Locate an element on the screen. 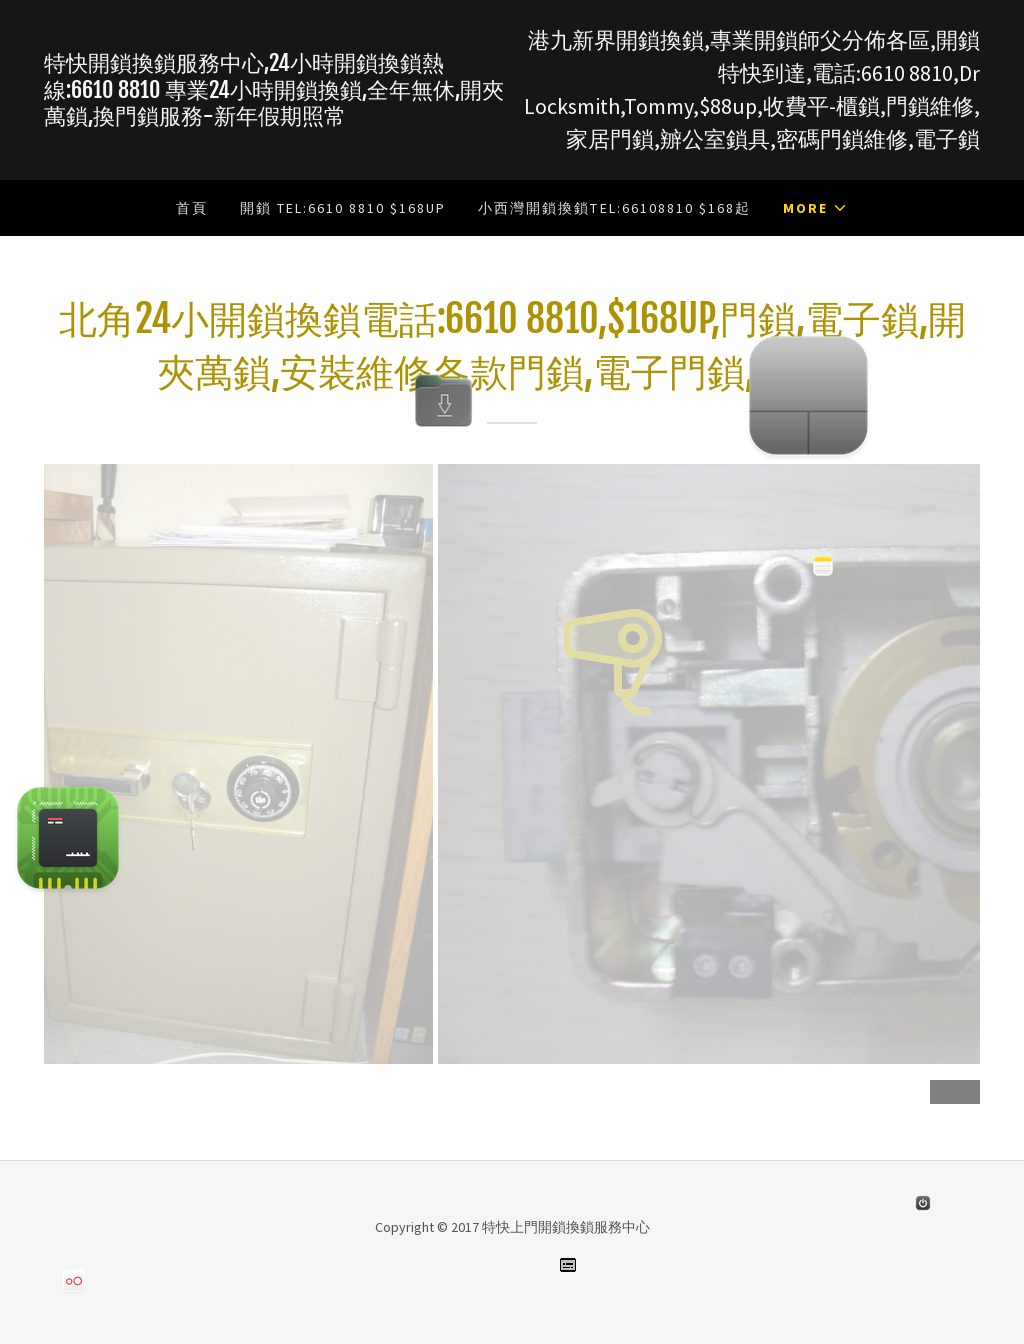 The image size is (1024, 1344). open session or power settings is located at coordinates (923, 1203).